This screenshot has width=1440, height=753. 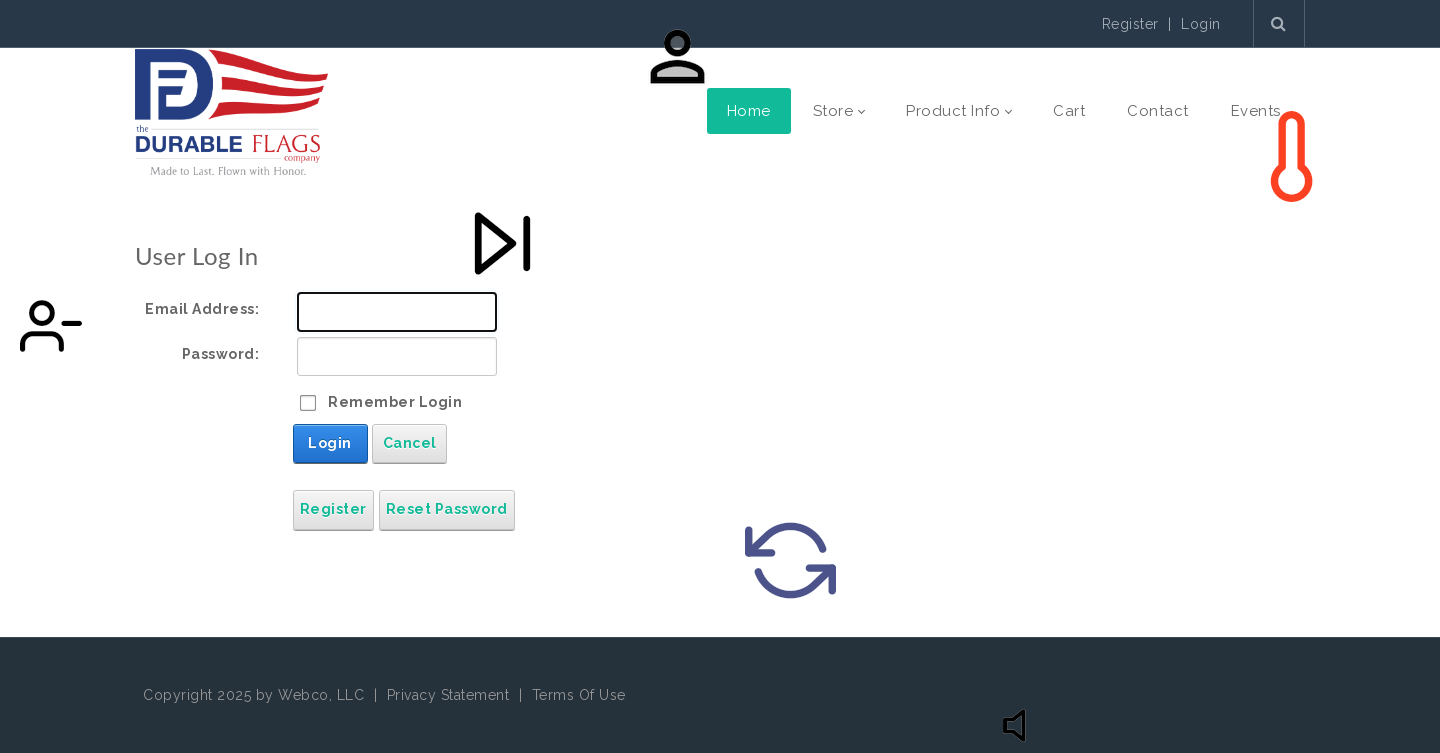 What do you see at coordinates (677, 56) in the screenshot?
I see `view your profile` at bounding box center [677, 56].